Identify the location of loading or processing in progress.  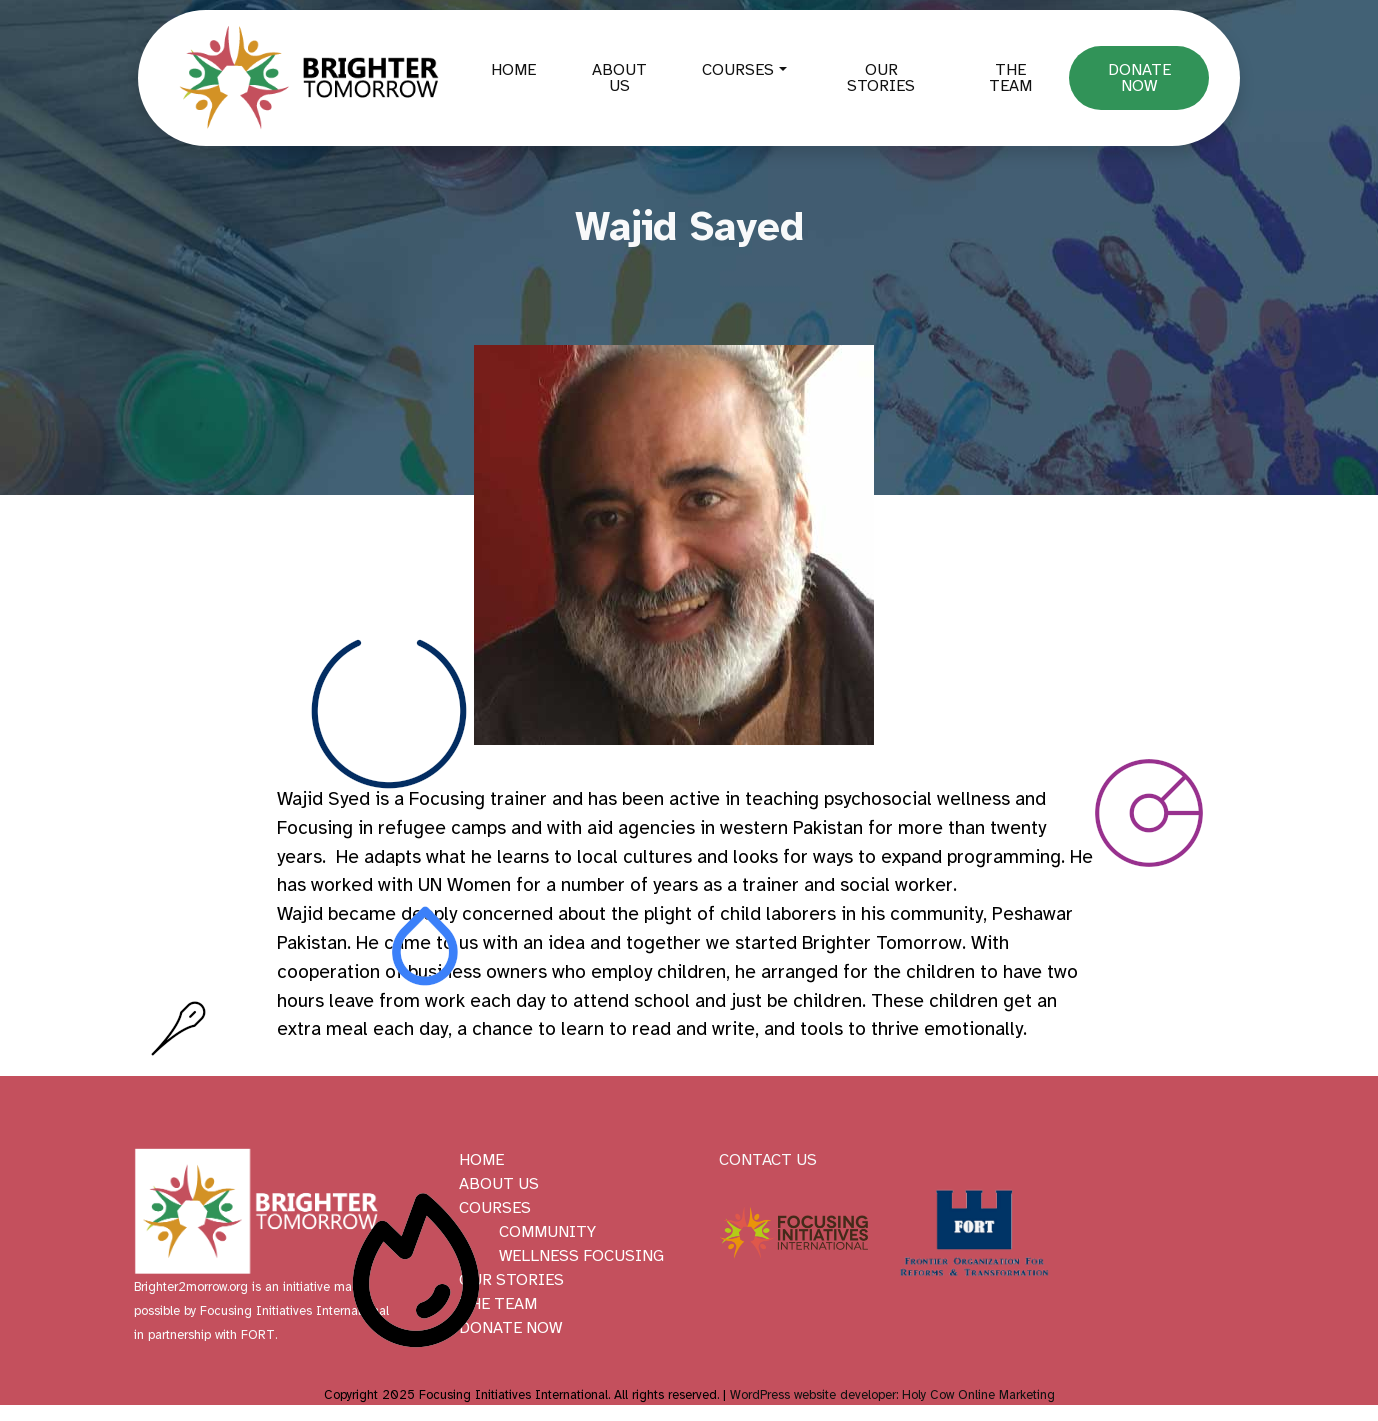
(389, 711).